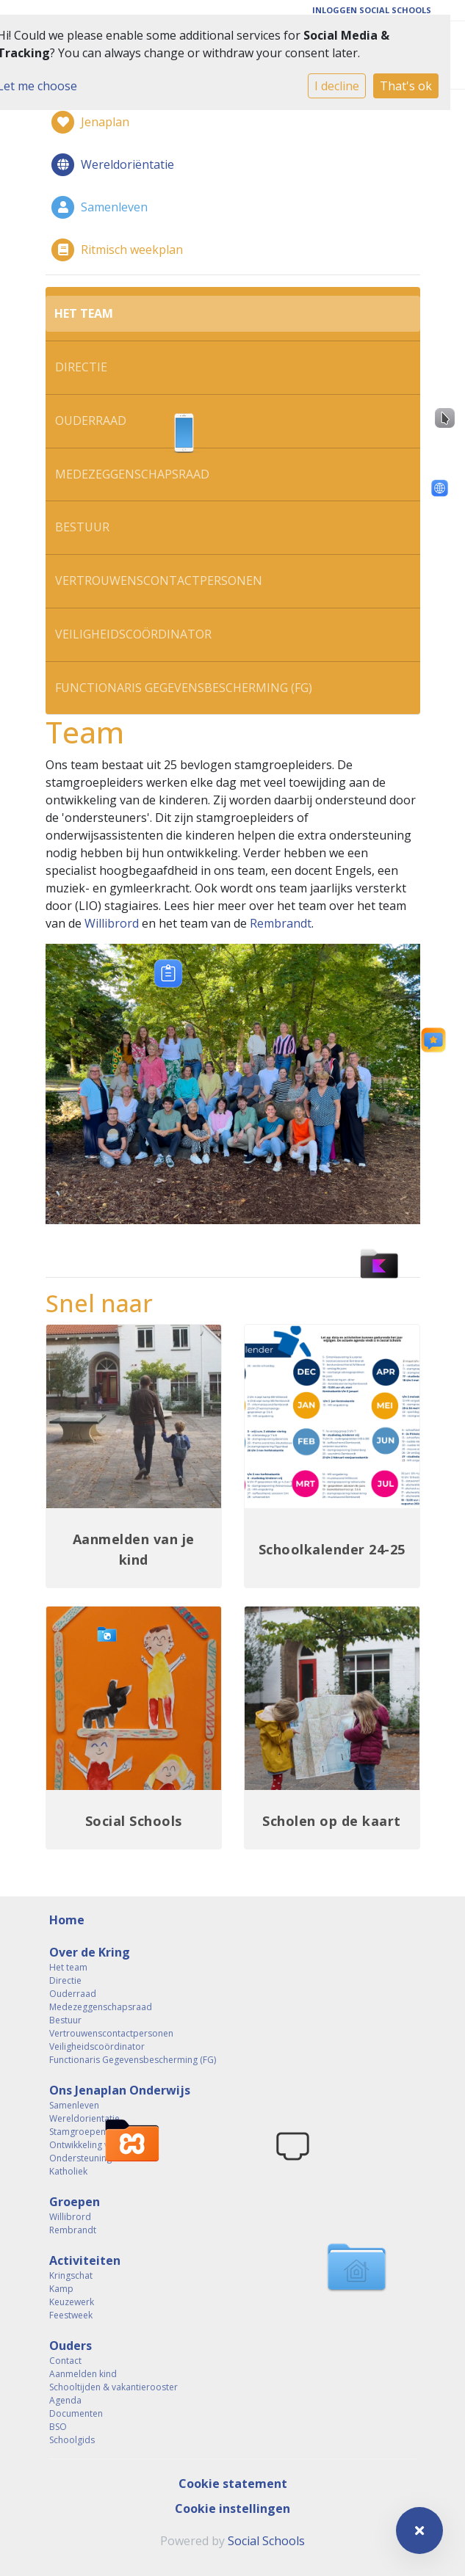  I want to click on folder containing NuGet packages, so click(107, 1634).